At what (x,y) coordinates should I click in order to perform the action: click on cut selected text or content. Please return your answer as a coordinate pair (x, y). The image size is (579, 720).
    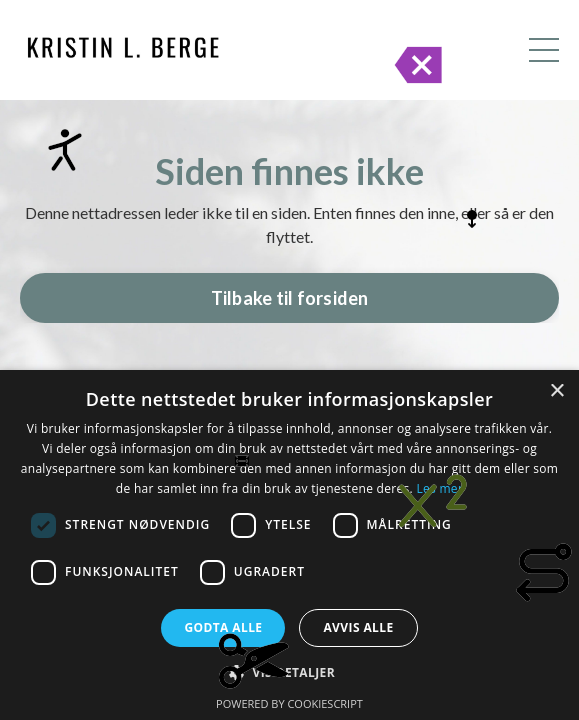
    Looking at the image, I should click on (254, 661).